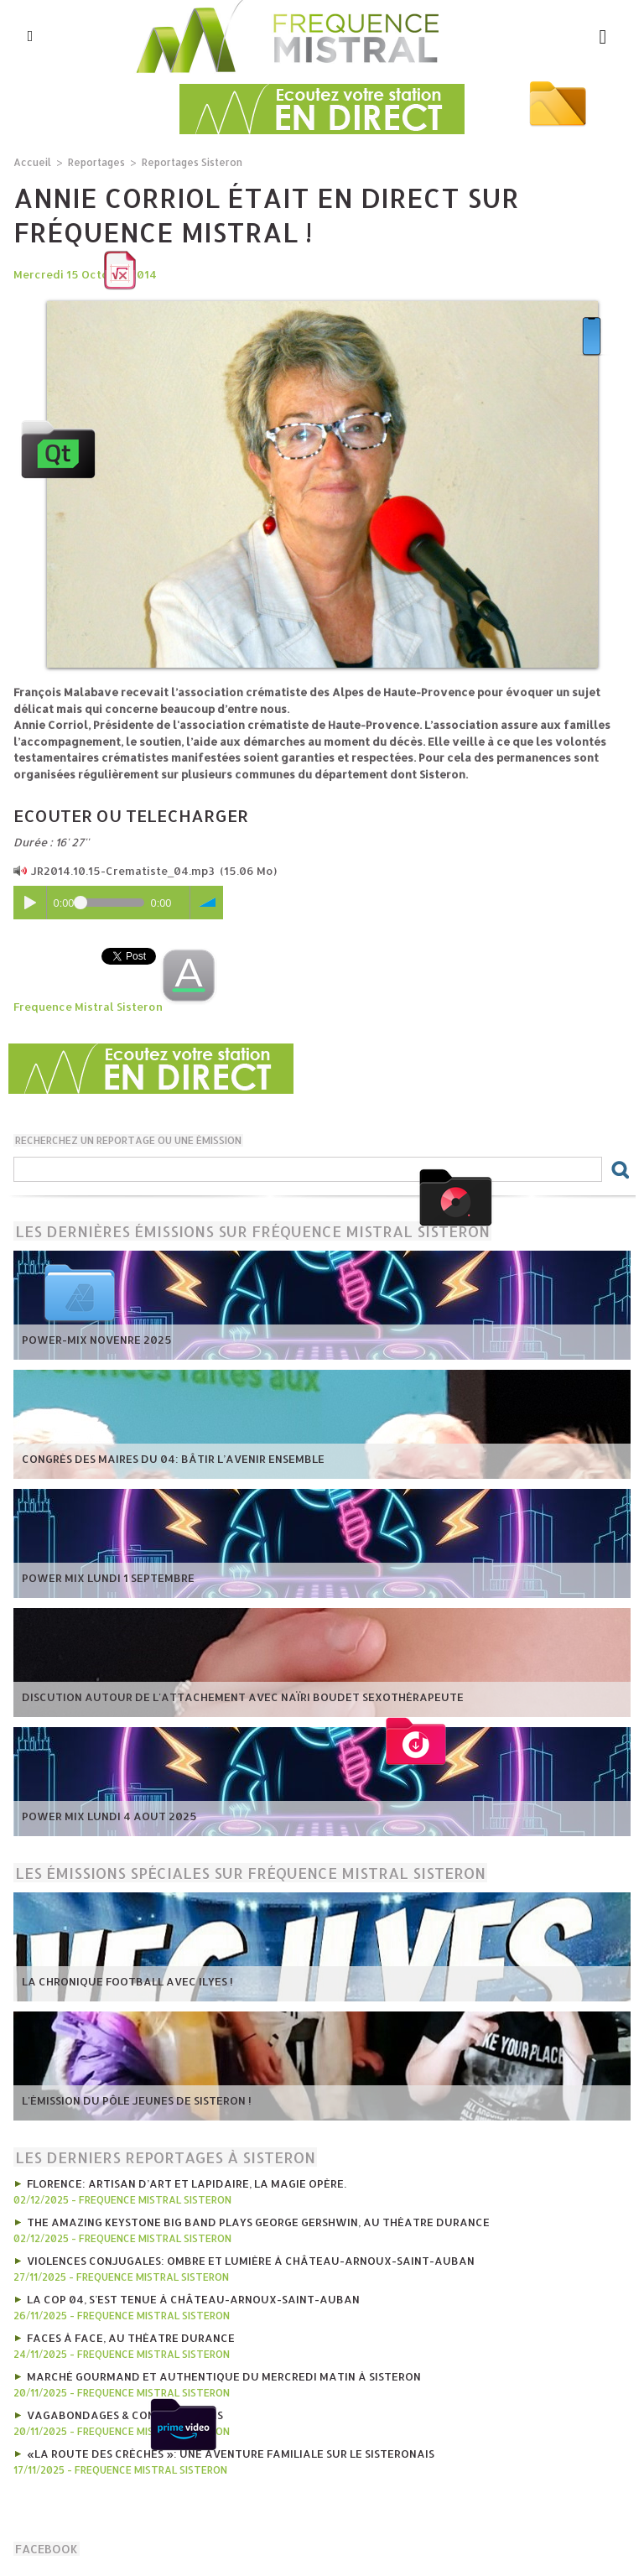 The width and height of the screenshot is (644, 2576). What do you see at coordinates (415, 1742) in the screenshot?
I see `open 4K Tokkit video downloads folder` at bounding box center [415, 1742].